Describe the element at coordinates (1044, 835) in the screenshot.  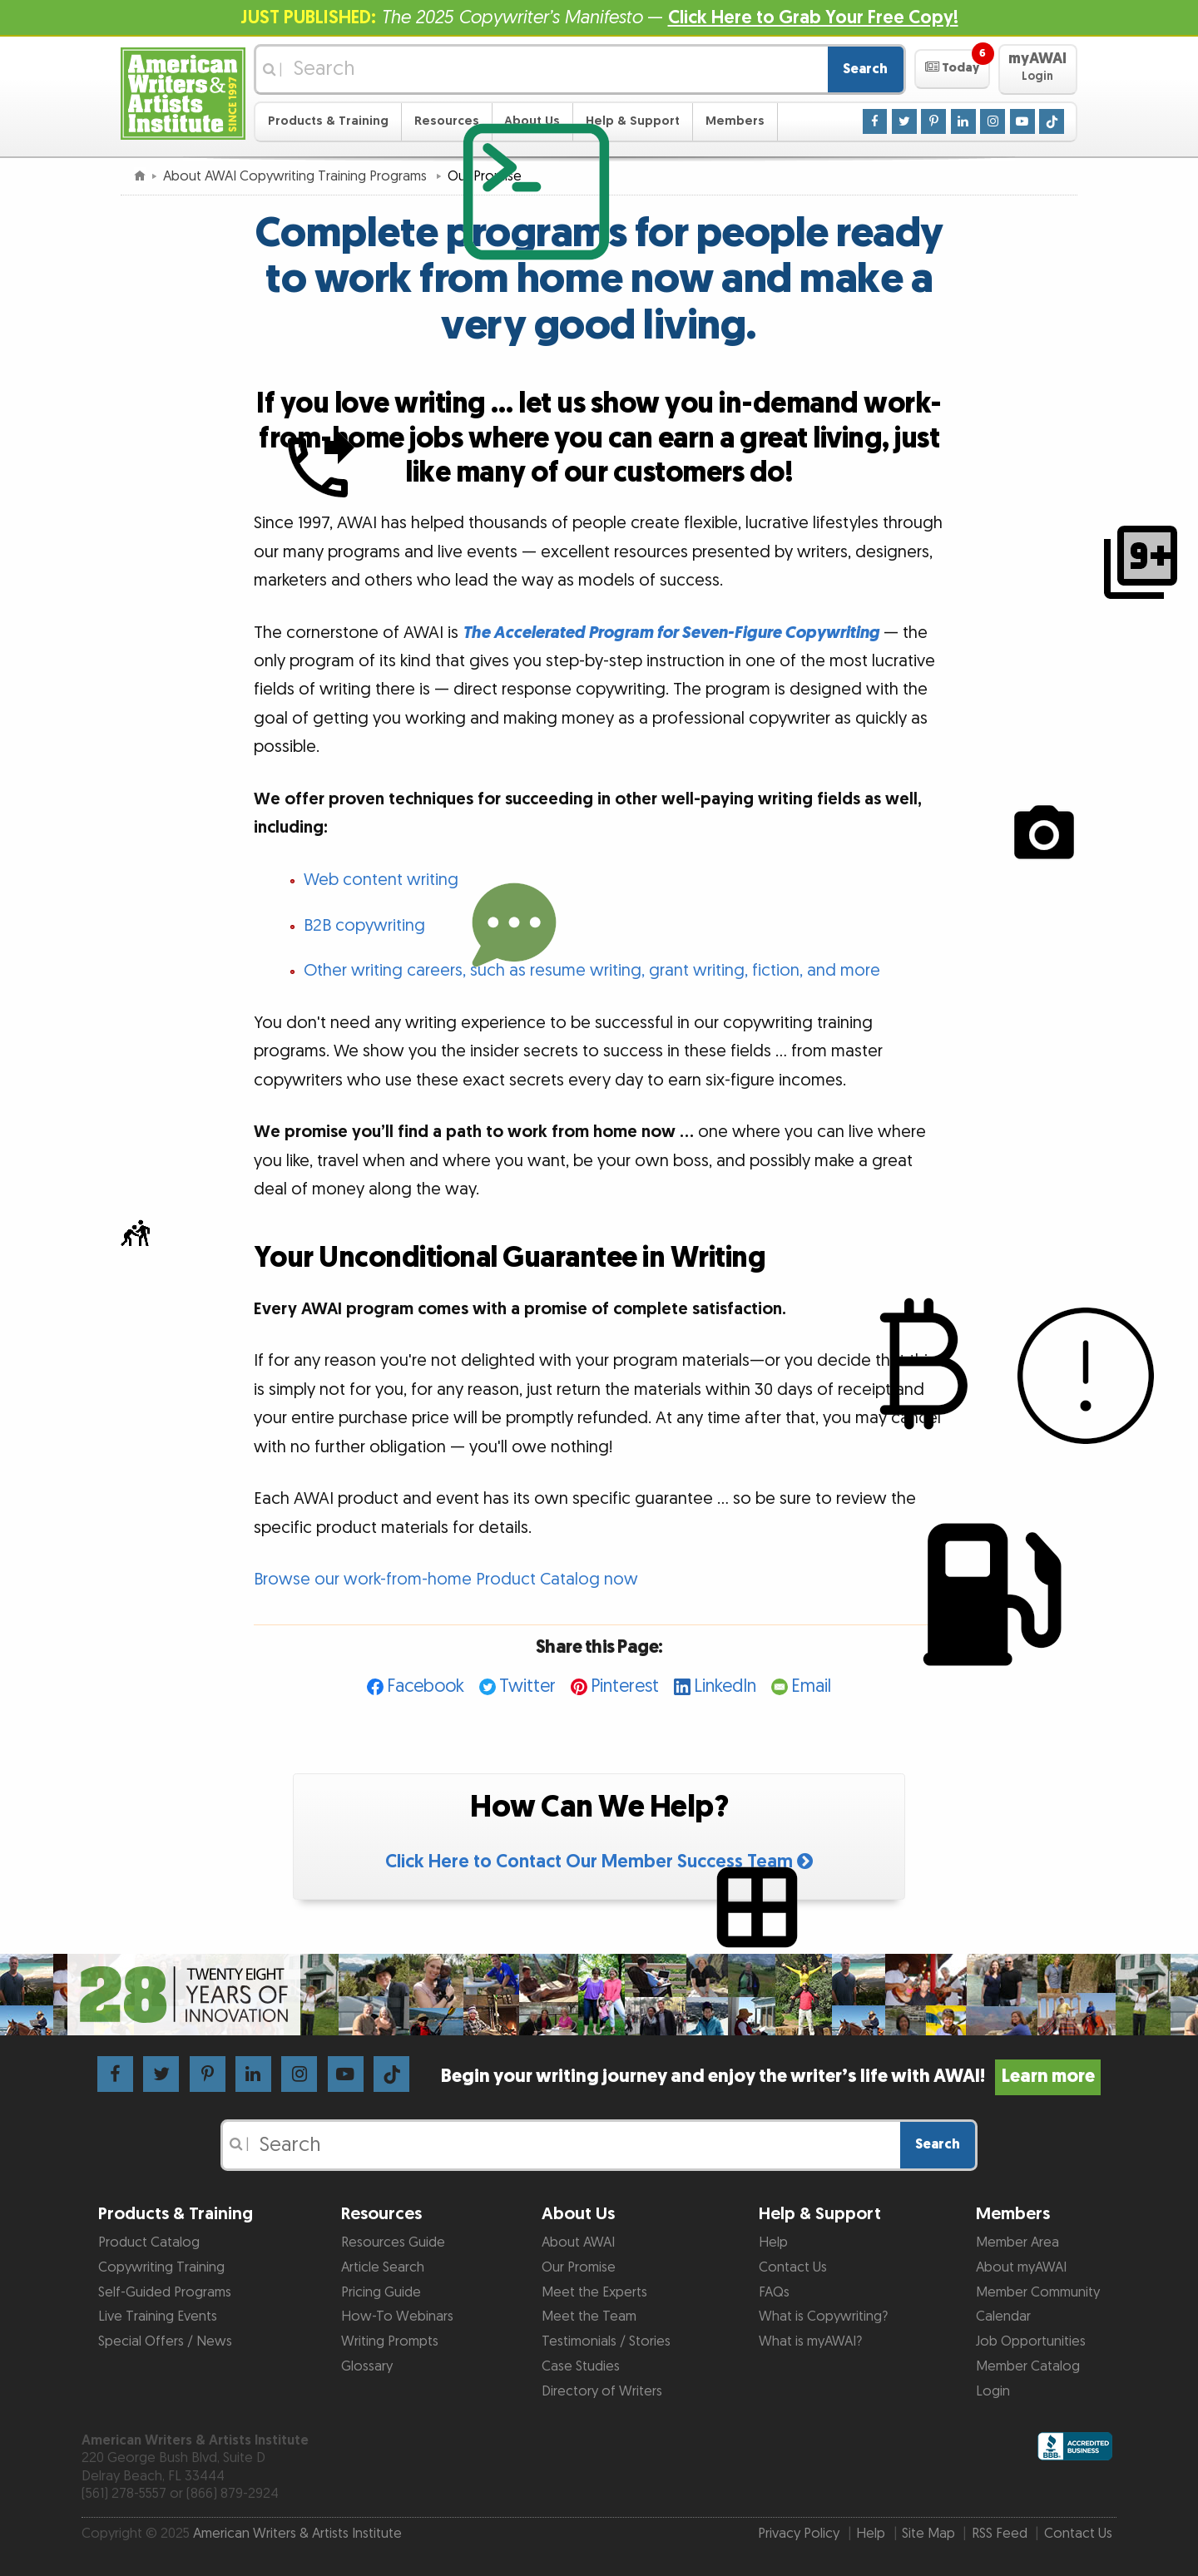
I see `open camera to take a photo` at that location.